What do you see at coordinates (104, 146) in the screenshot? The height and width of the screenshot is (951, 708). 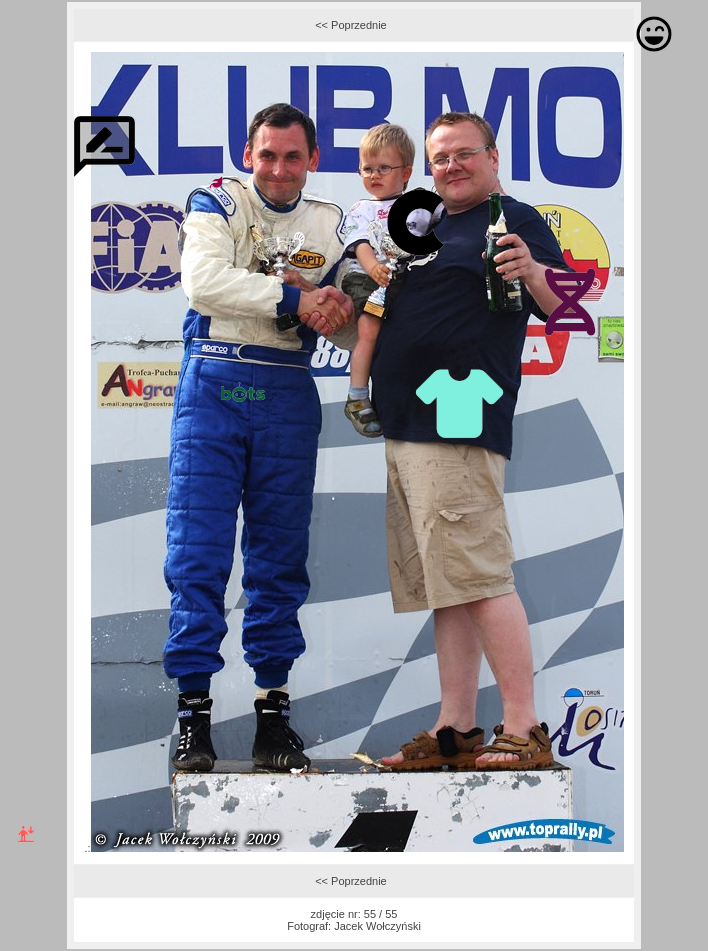 I see `write a review or feedback` at bounding box center [104, 146].